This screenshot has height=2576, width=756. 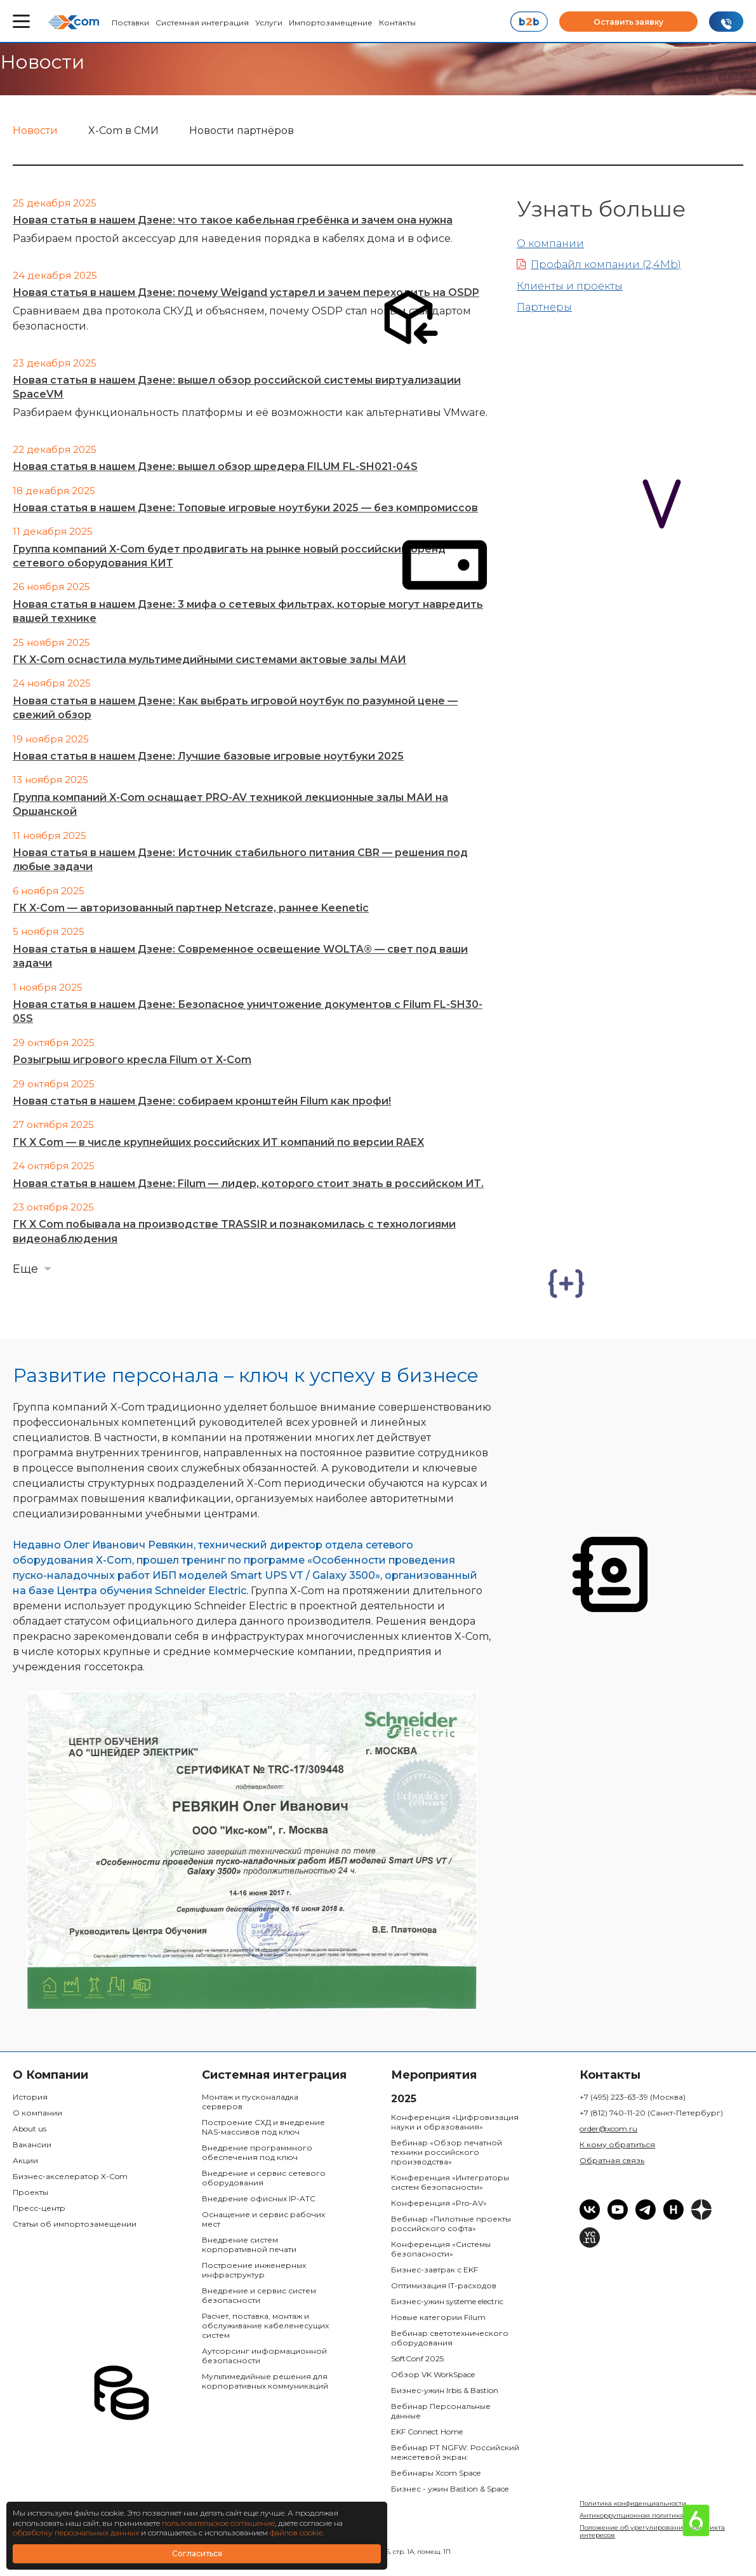 I want to click on add a new code snippet or block, so click(x=566, y=1284).